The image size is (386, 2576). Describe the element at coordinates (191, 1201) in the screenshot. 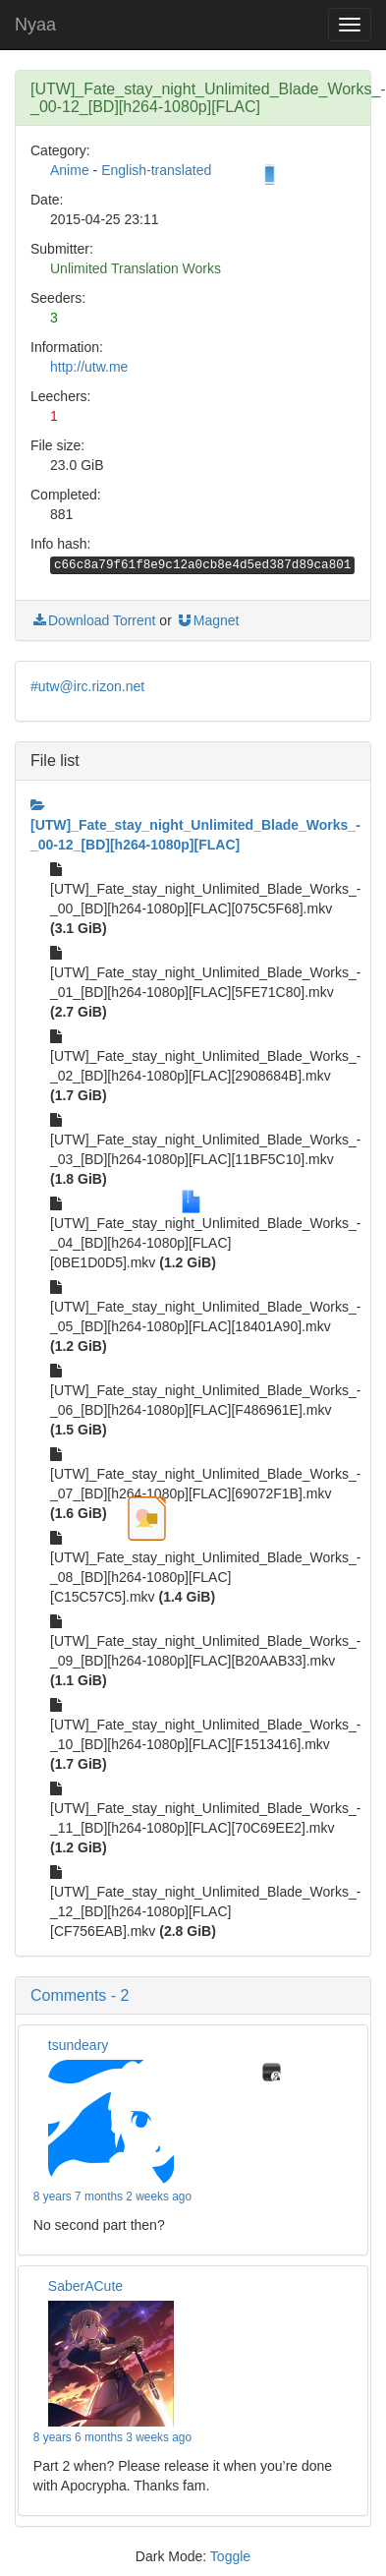

I see `a compressed or archived software file` at that location.